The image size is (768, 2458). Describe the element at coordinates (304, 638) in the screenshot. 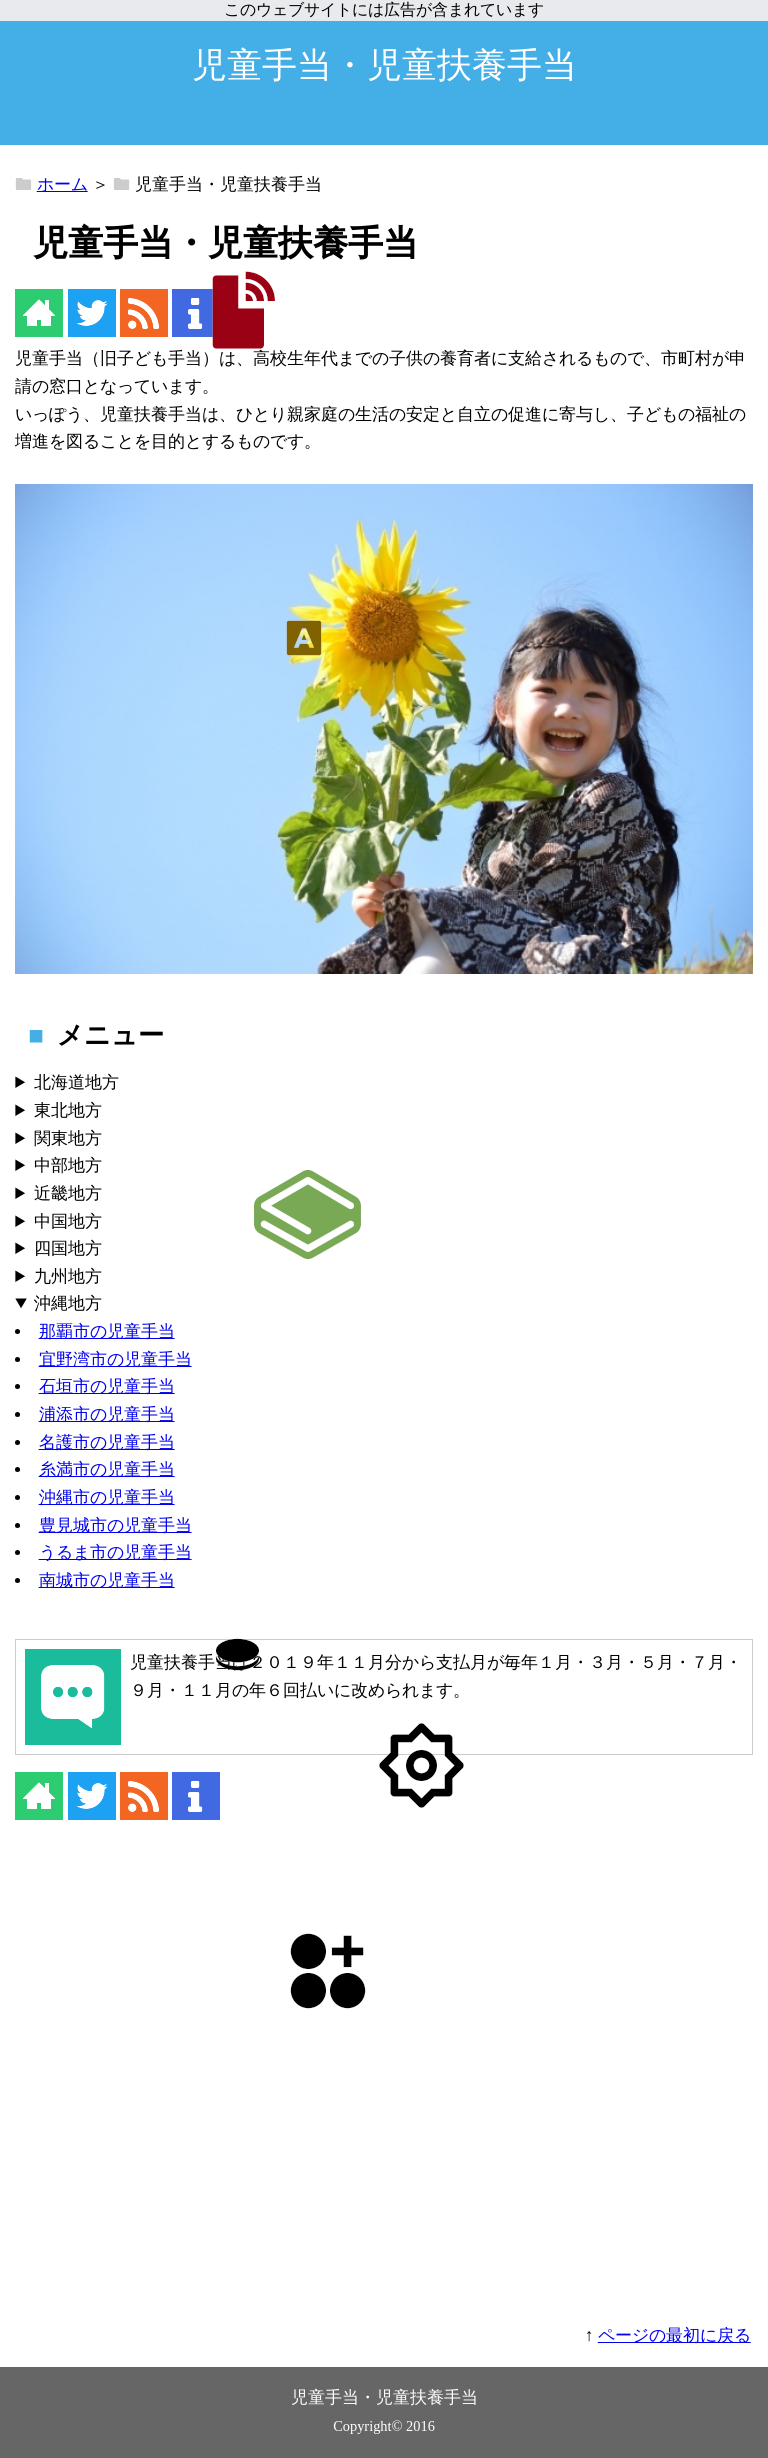

I see `switch input method or keyboard language` at that location.